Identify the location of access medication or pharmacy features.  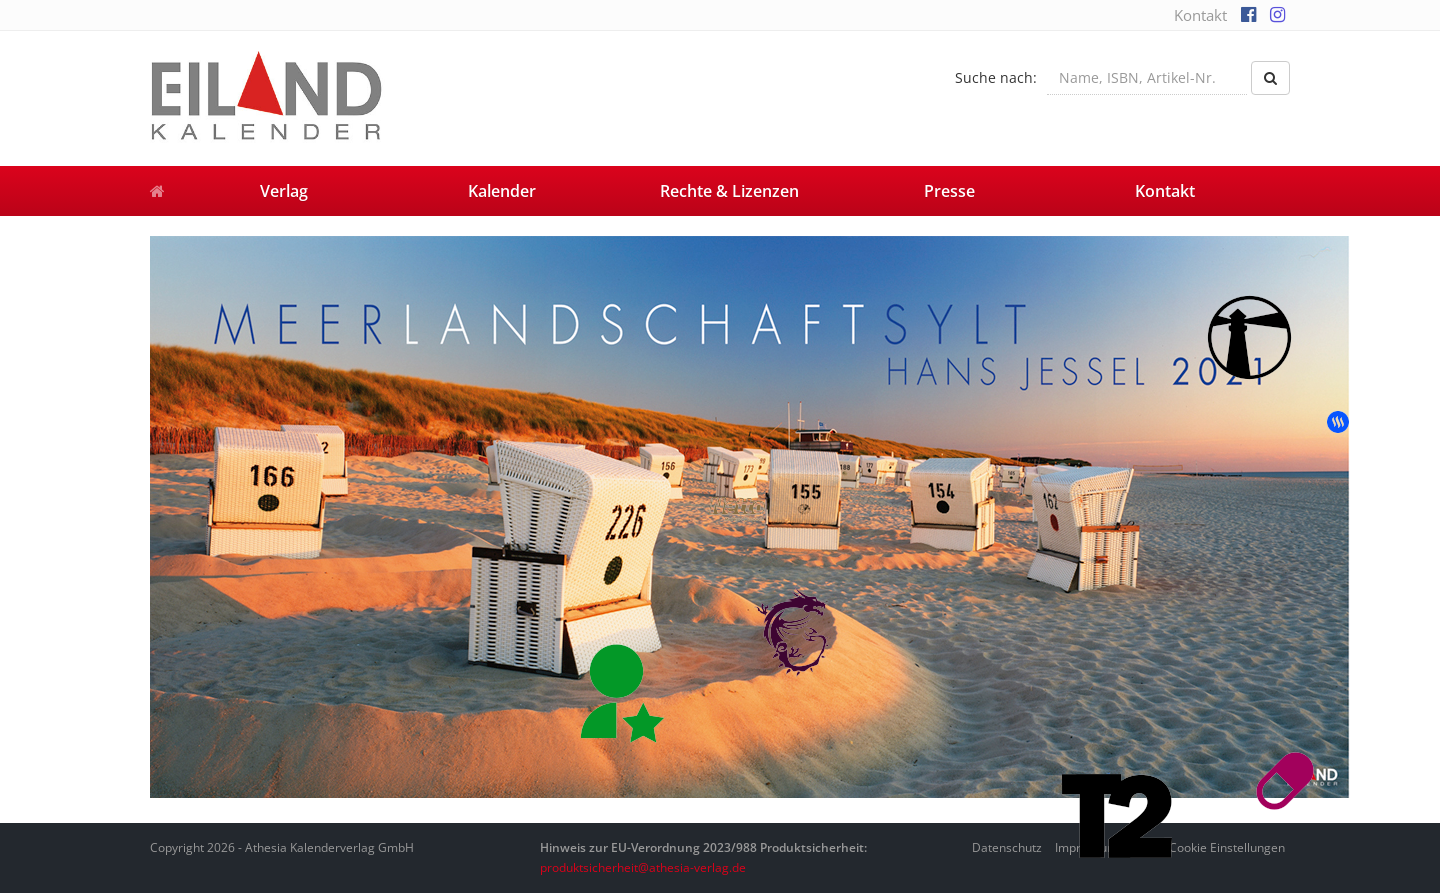
(1285, 781).